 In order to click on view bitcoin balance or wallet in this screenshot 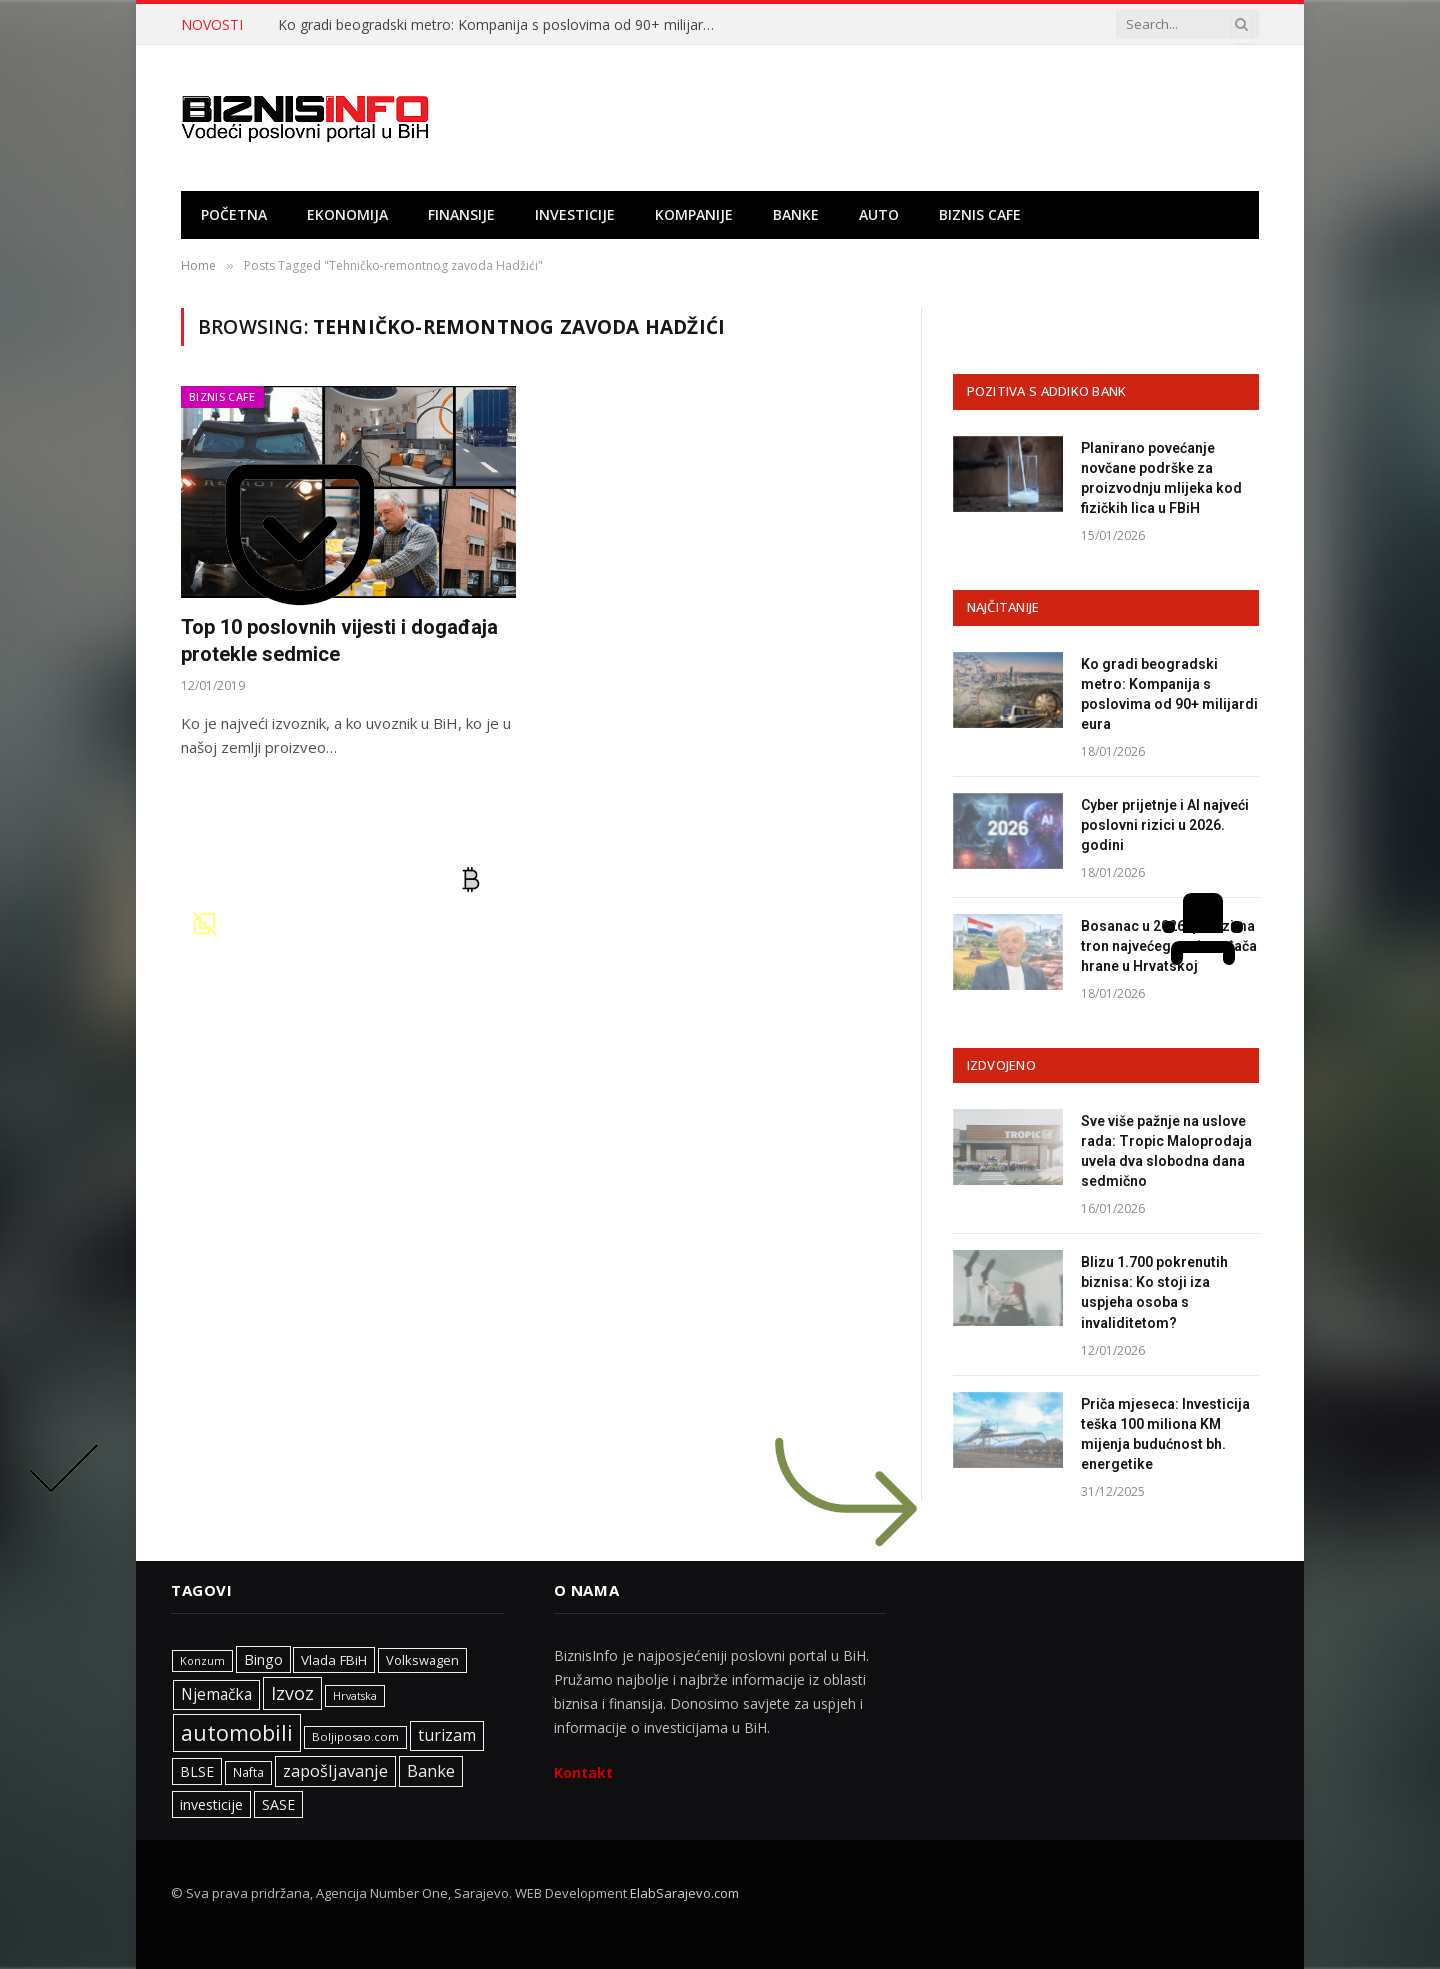, I will do `click(470, 880)`.